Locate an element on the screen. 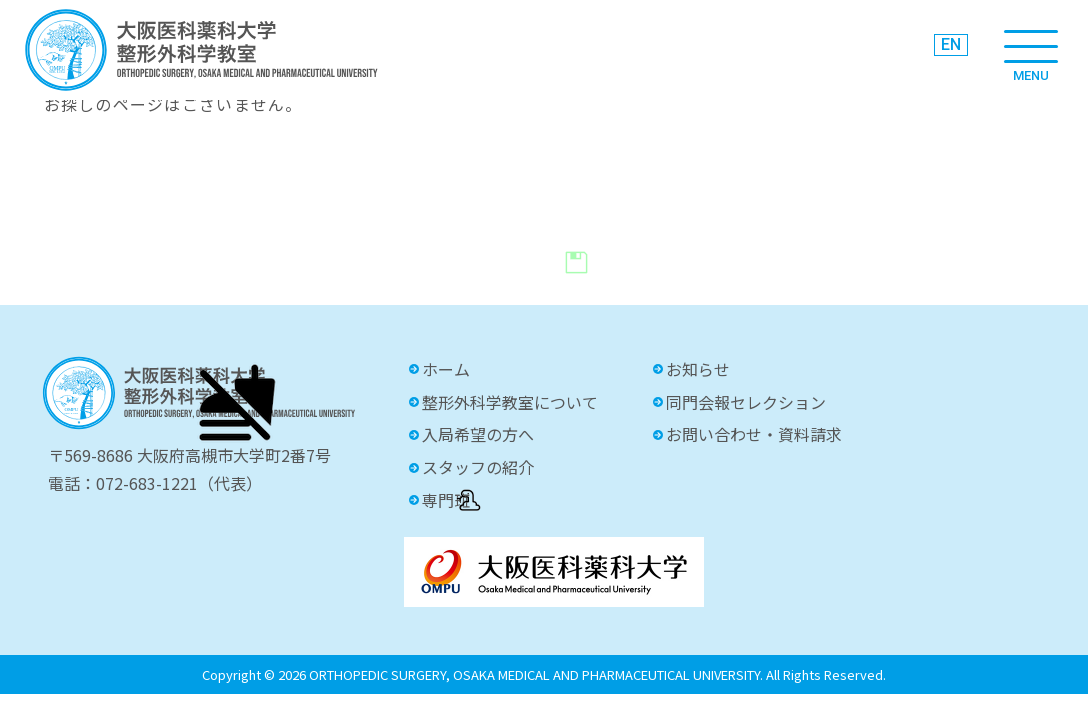 The image size is (1088, 720). python file or python language indicator is located at coordinates (469, 501).